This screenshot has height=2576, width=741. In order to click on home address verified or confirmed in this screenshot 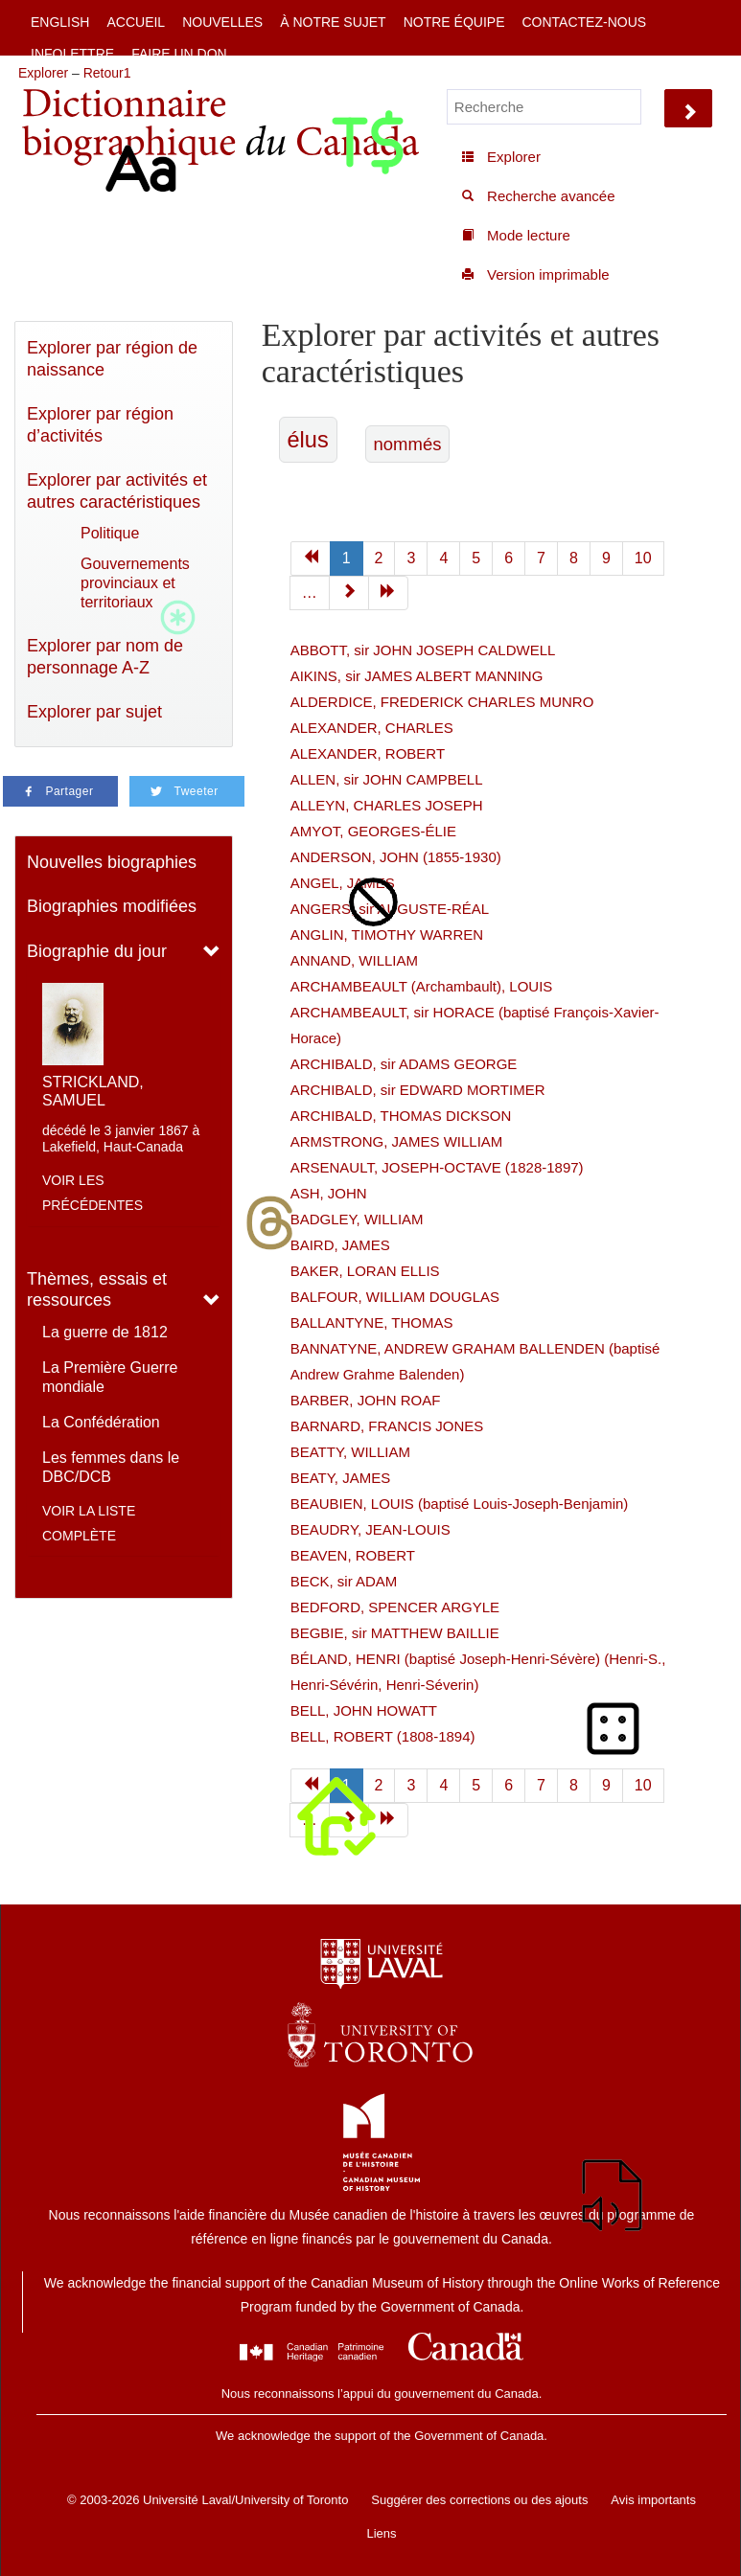, I will do `click(336, 1816)`.